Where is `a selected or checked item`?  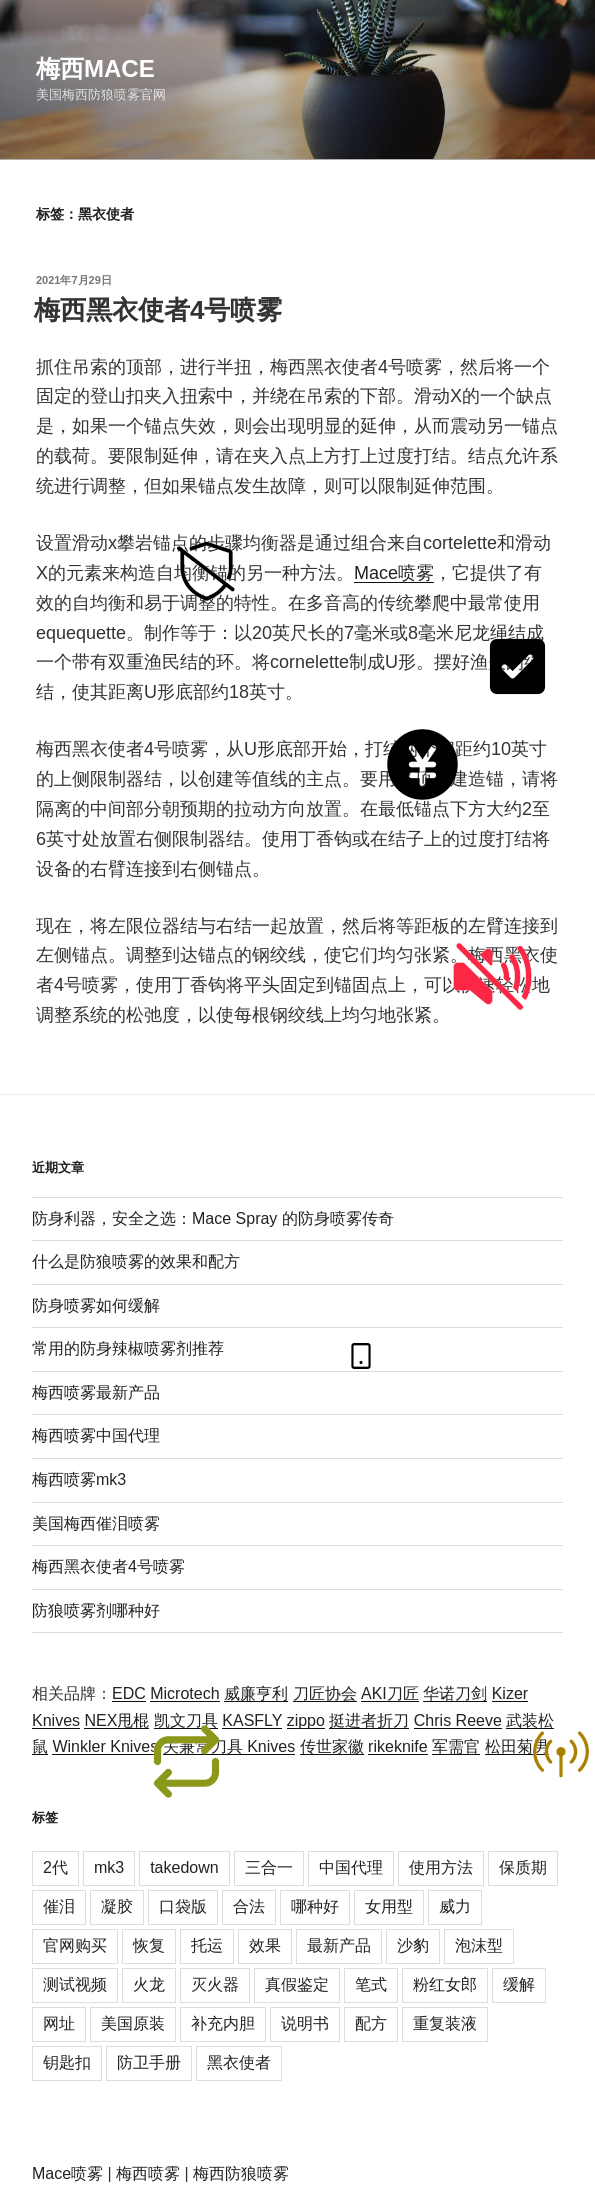 a selected or checked item is located at coordinates (517, 666).